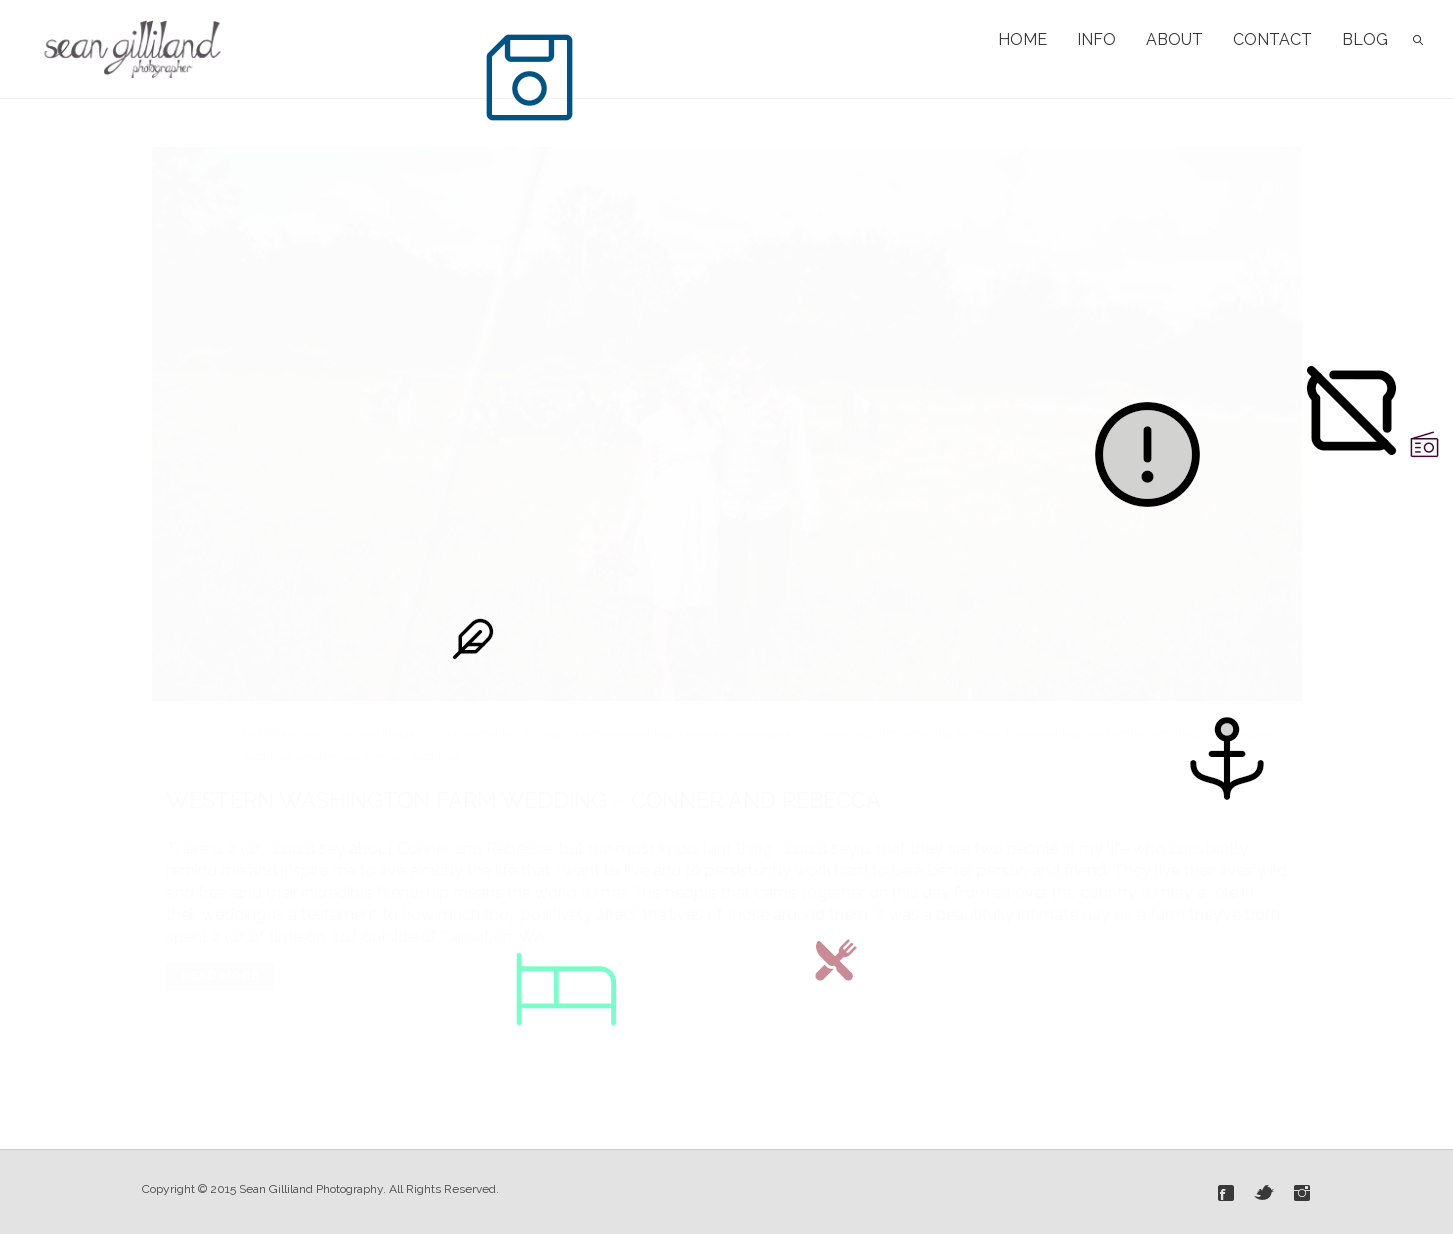  I want to click on find nearby restaurants, so click(836, 960).